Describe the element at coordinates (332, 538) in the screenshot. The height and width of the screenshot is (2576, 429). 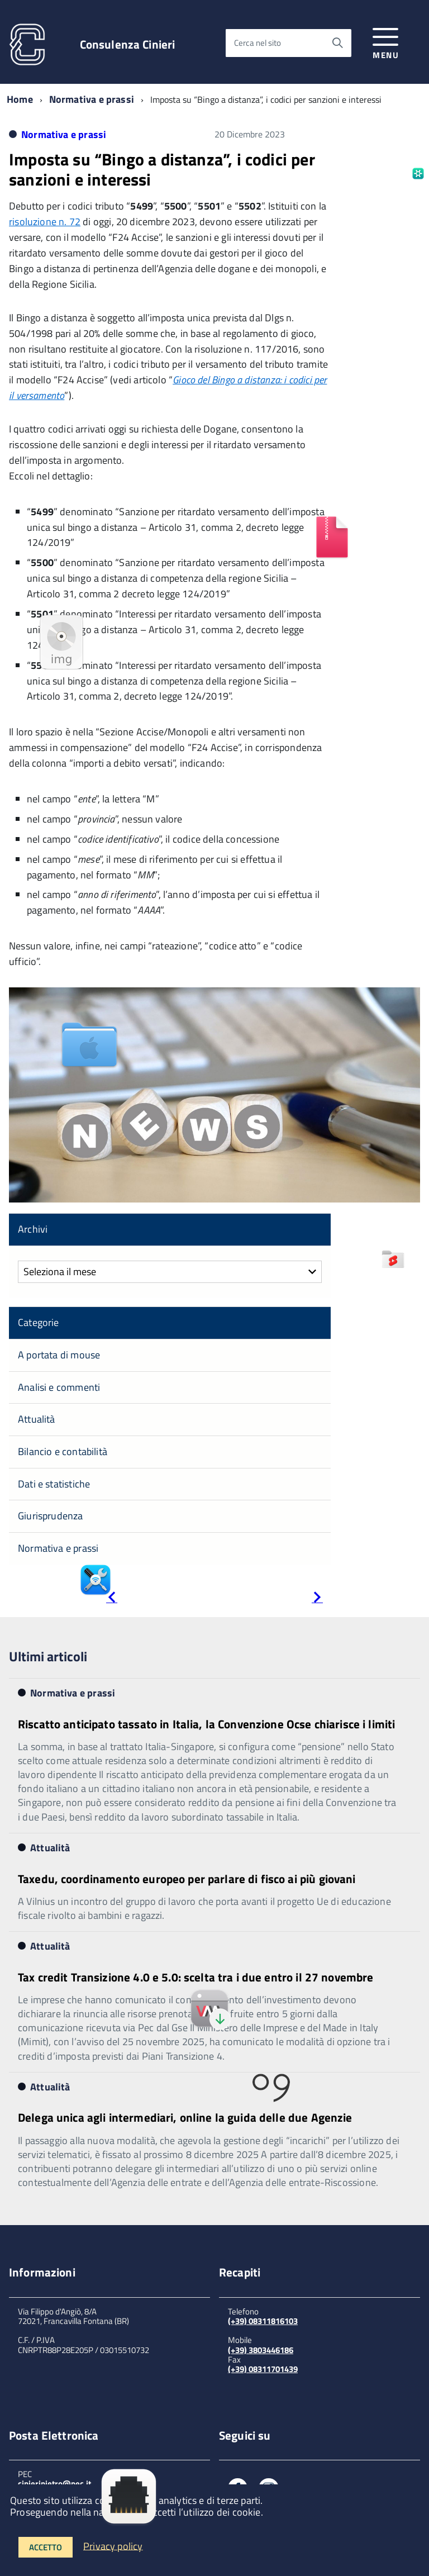
I see `a compressed postscript file` at that location.